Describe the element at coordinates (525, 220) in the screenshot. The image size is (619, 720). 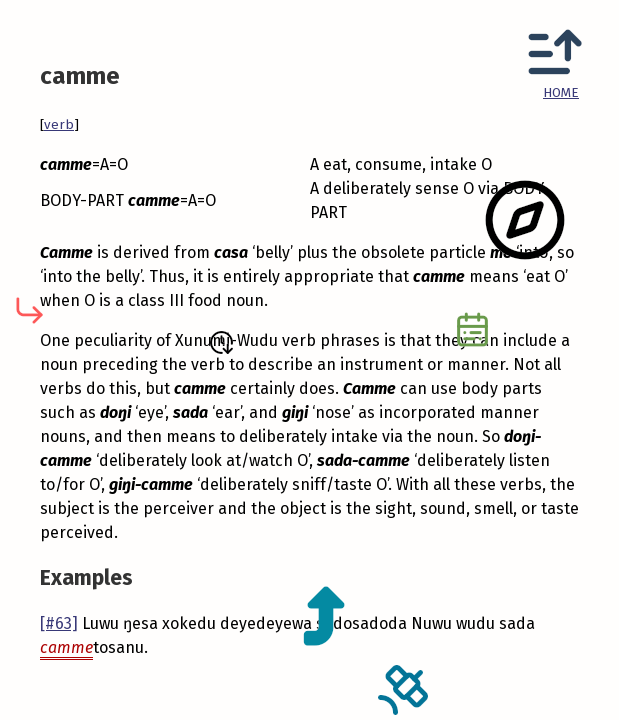
I see `access navigation or direction features` at that location.